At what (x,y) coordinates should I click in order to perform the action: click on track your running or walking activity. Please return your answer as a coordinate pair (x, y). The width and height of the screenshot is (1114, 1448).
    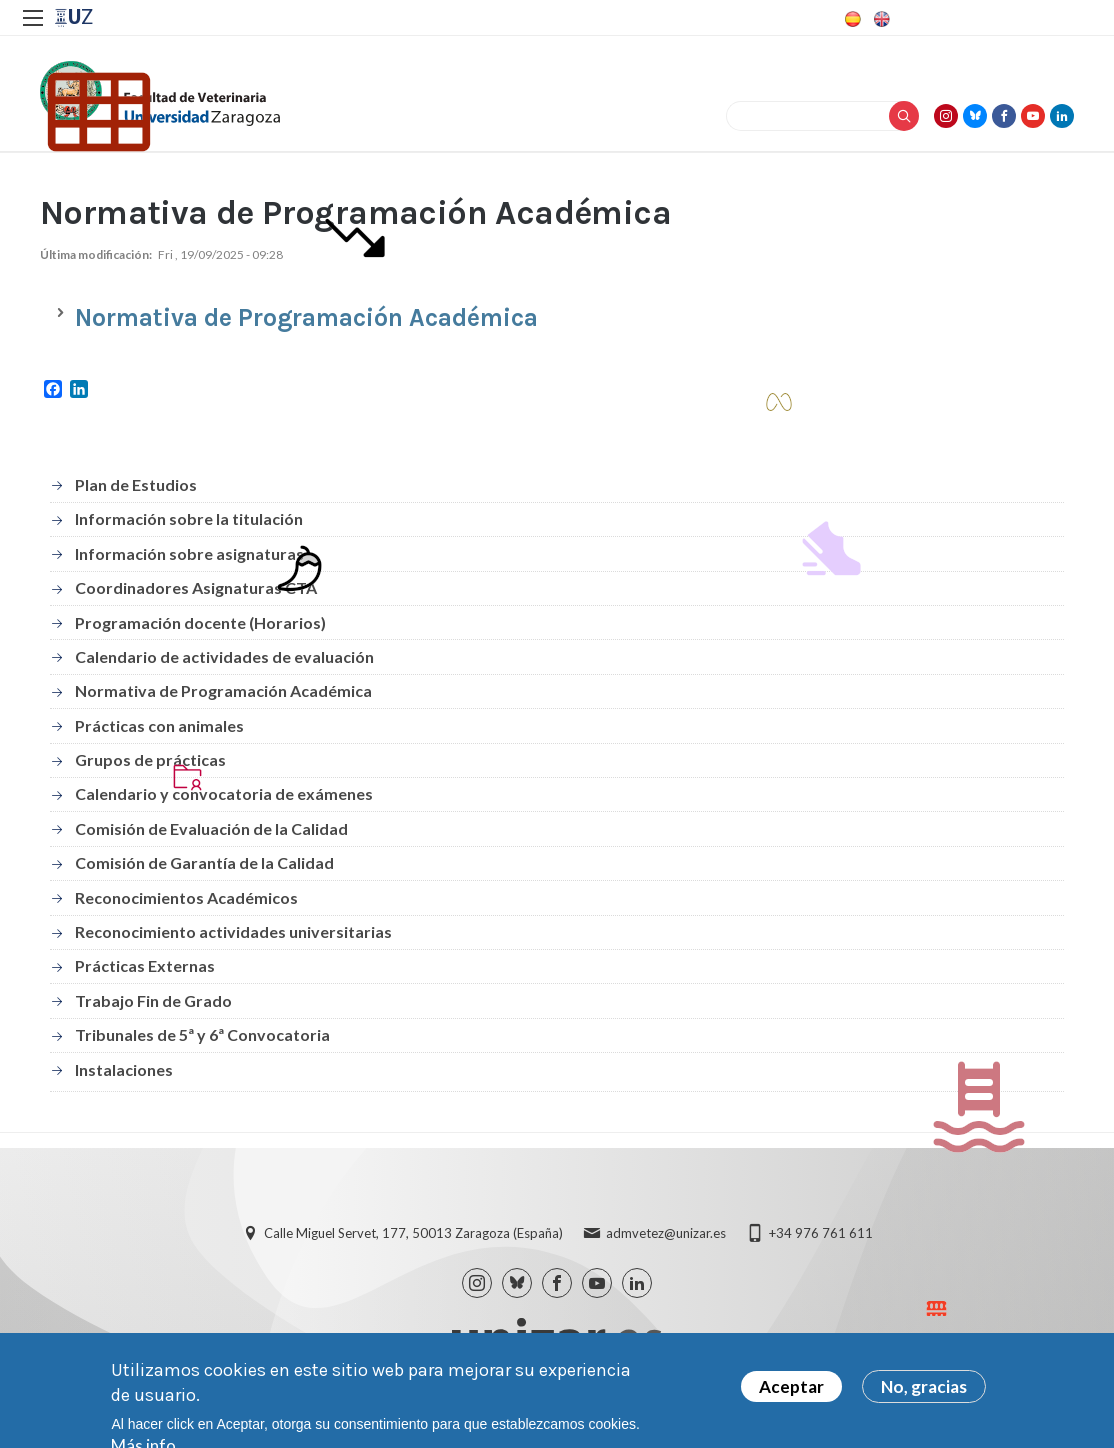
    Looking at the image, I should click on (830, 551).